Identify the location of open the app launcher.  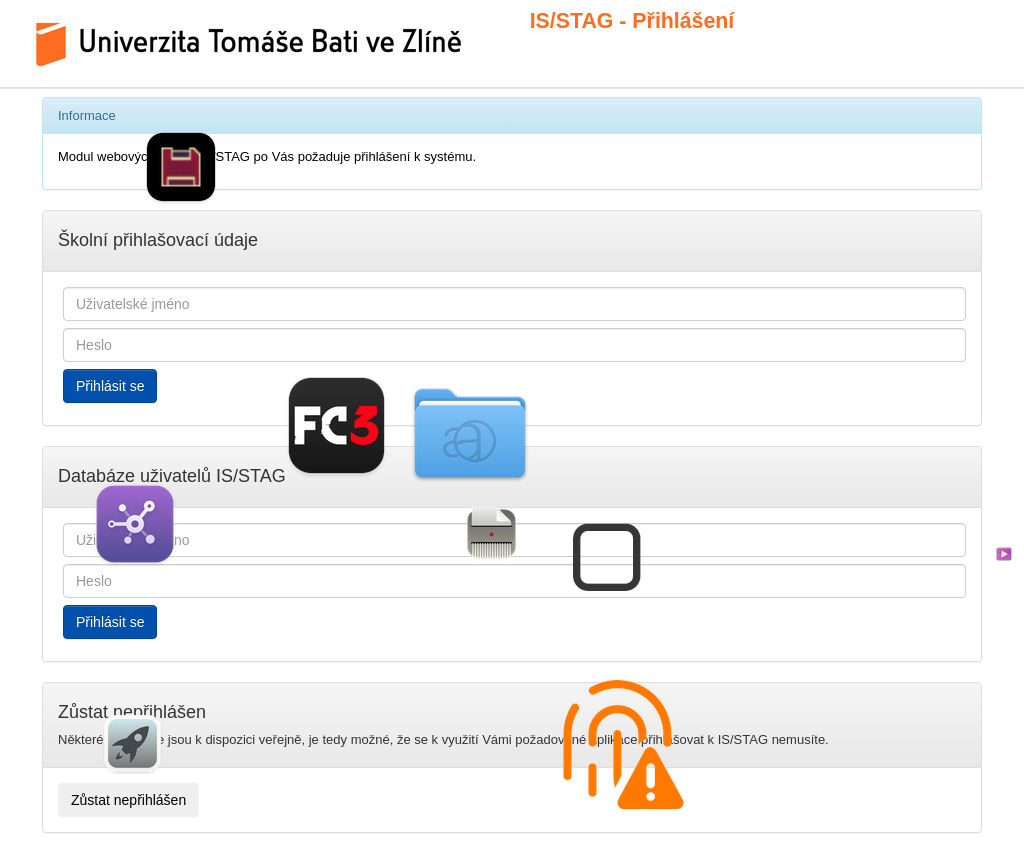
(132, 743).